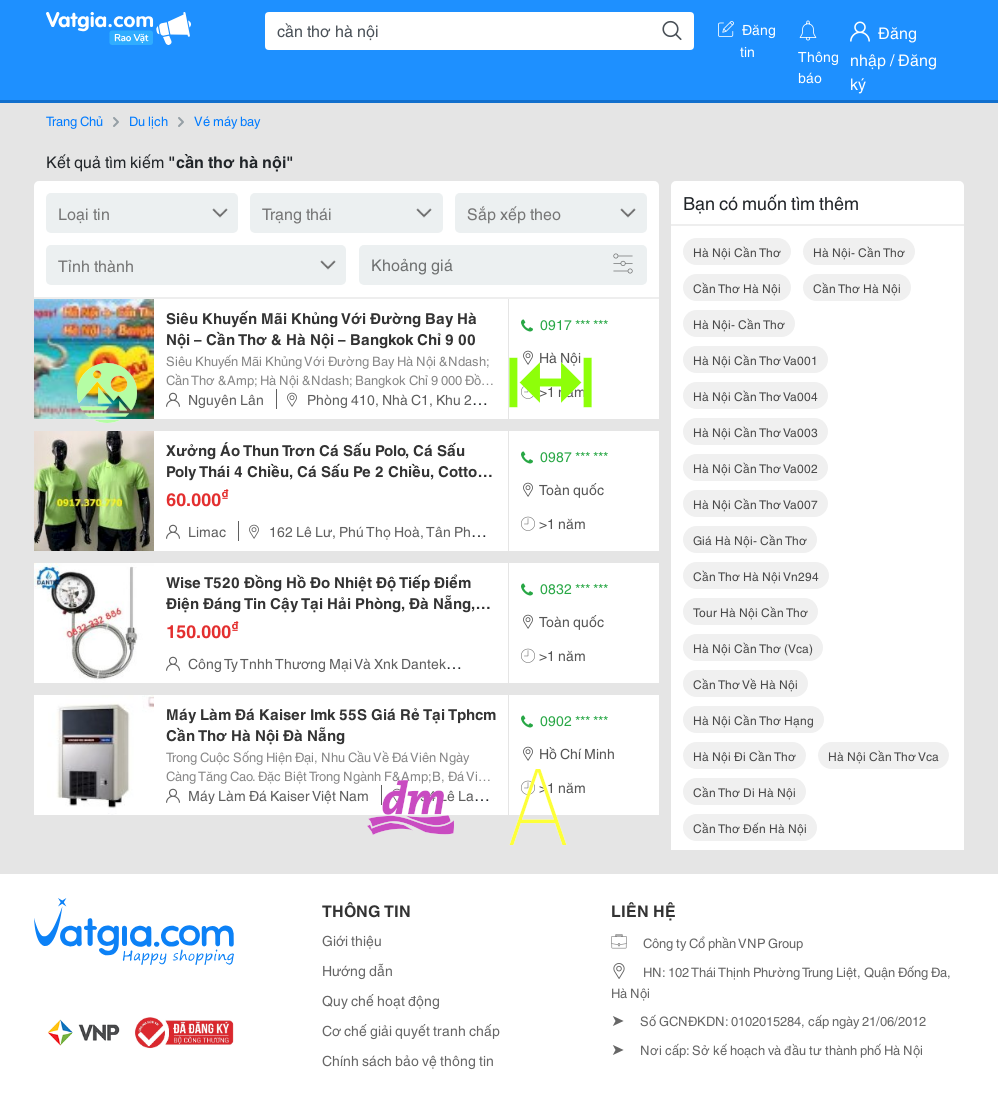  What do you see at coordinates (107, 393) in the screenshot?
I see `open decentraland metaverse platform` at bounding box center [107, 393].